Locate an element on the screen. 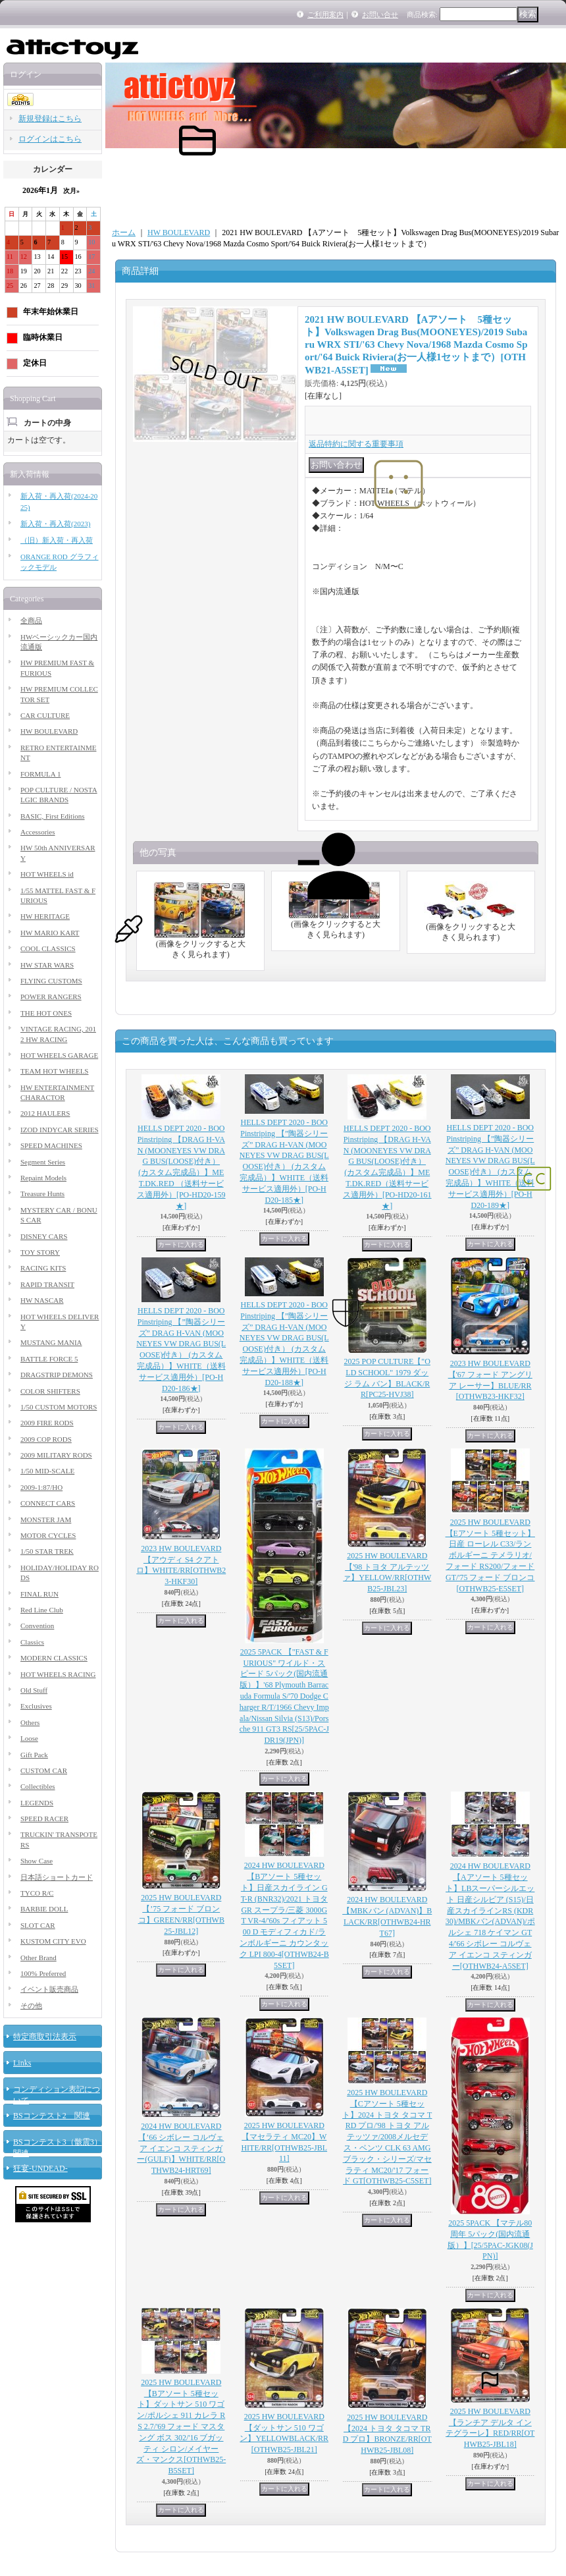 The image size is (566, 2576). remove a contact or friend is located at coordinates (334, 866).